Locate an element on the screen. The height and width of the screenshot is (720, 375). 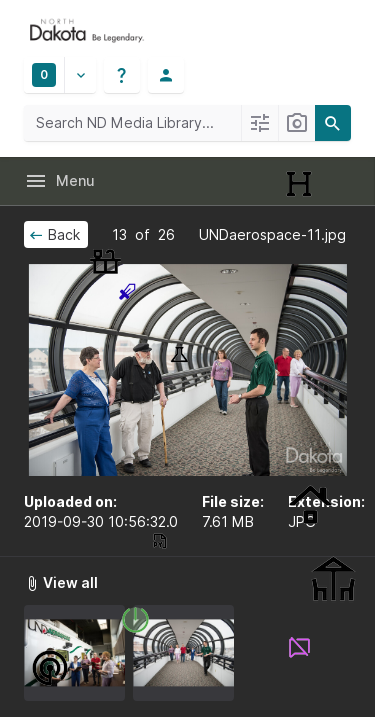
access science or laboratory features is located at coordinates (179, 354).